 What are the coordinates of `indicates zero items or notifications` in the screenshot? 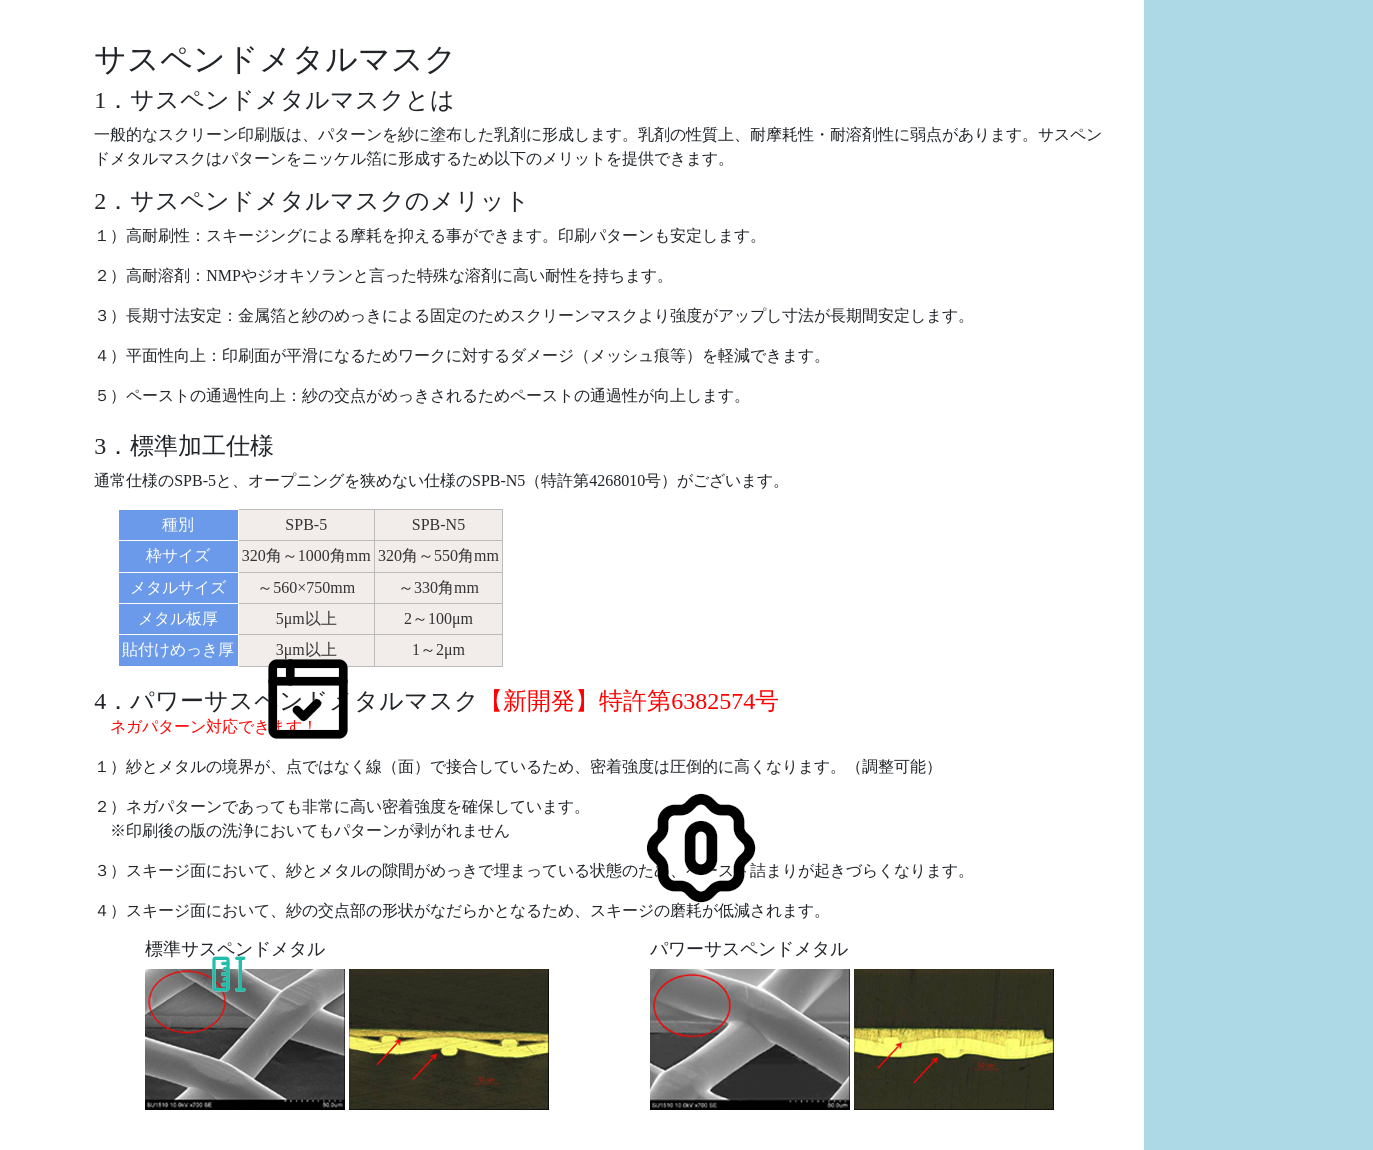 It's located at (701, 848).